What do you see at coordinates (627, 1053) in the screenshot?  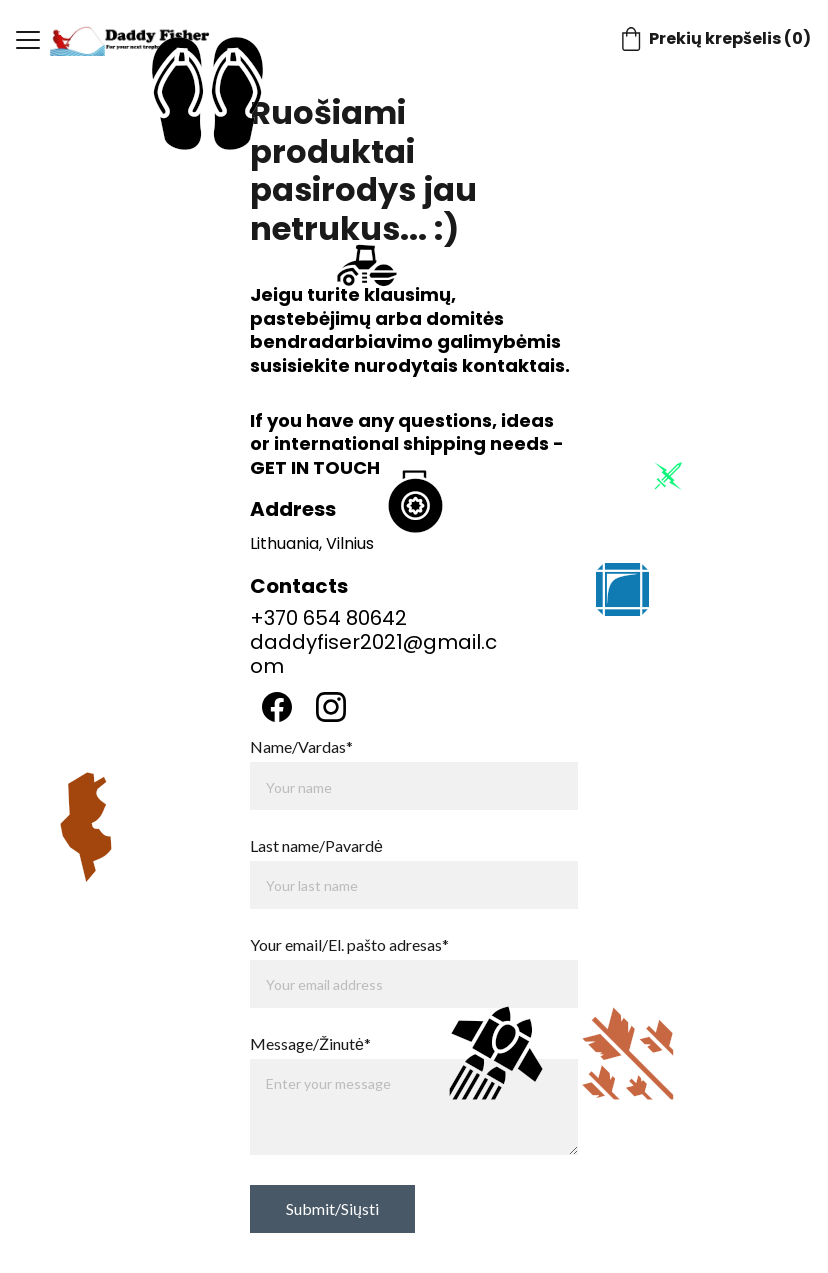 I see `launch multiple projectiles or arrows` at bounding box center [627, 1053].